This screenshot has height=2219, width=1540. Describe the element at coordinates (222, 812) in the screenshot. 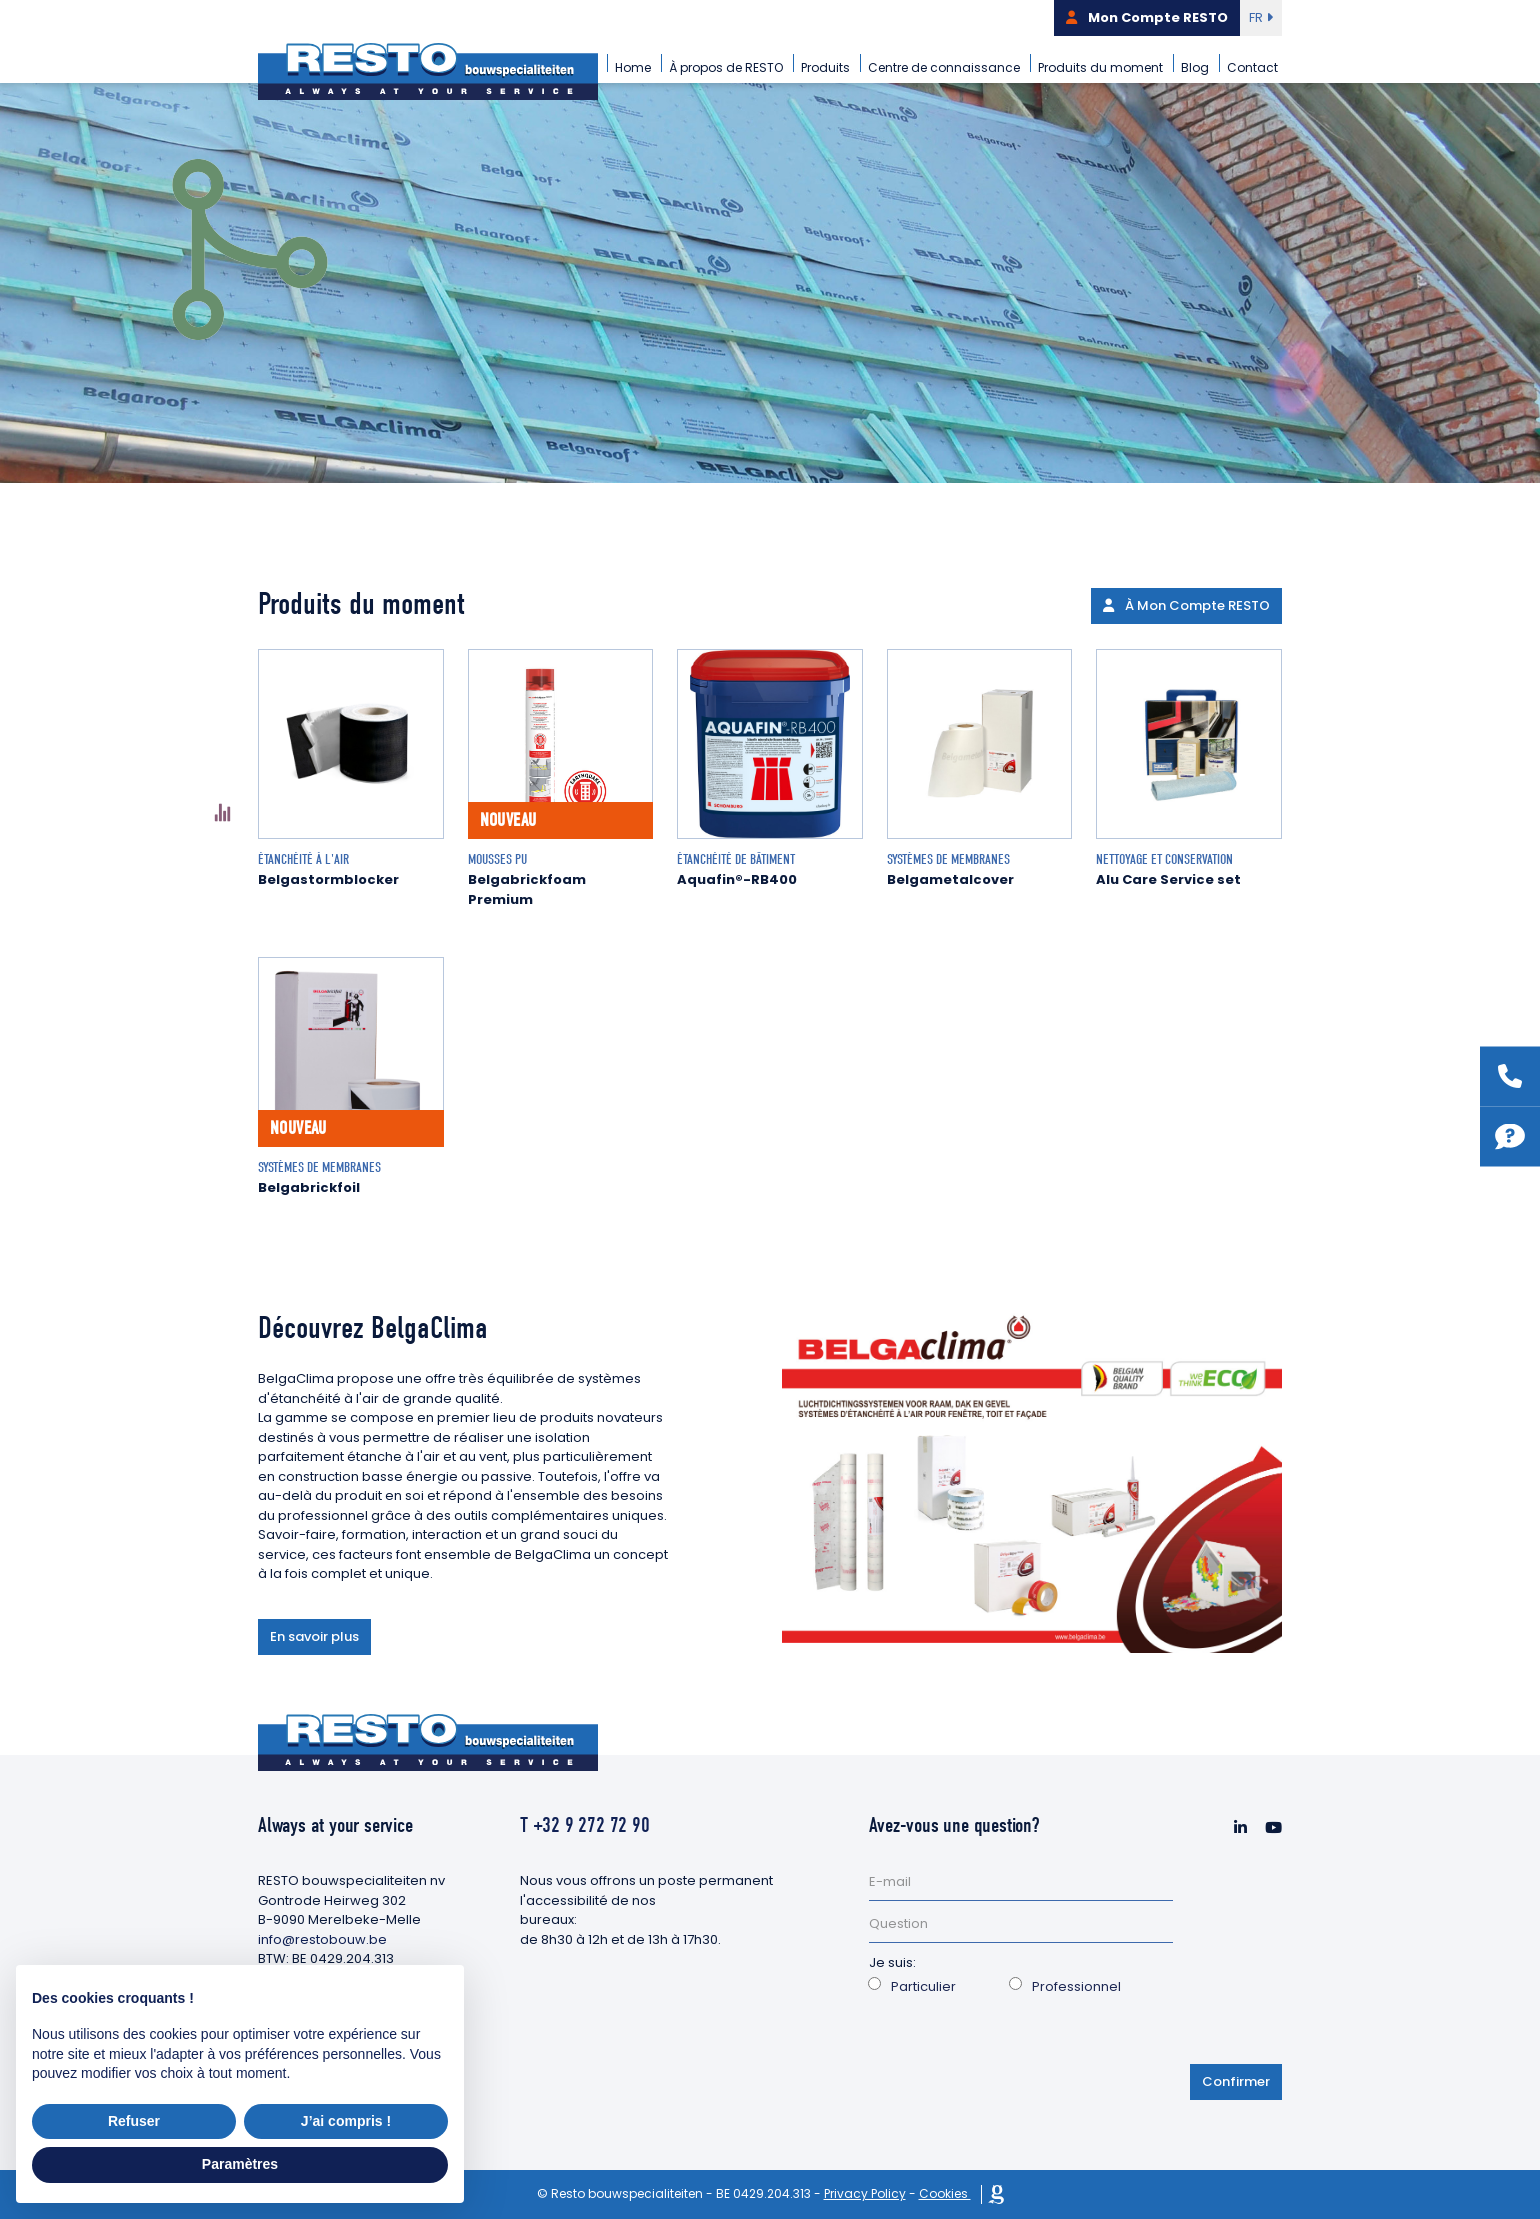

I see `view statistics and analytics` at that location.